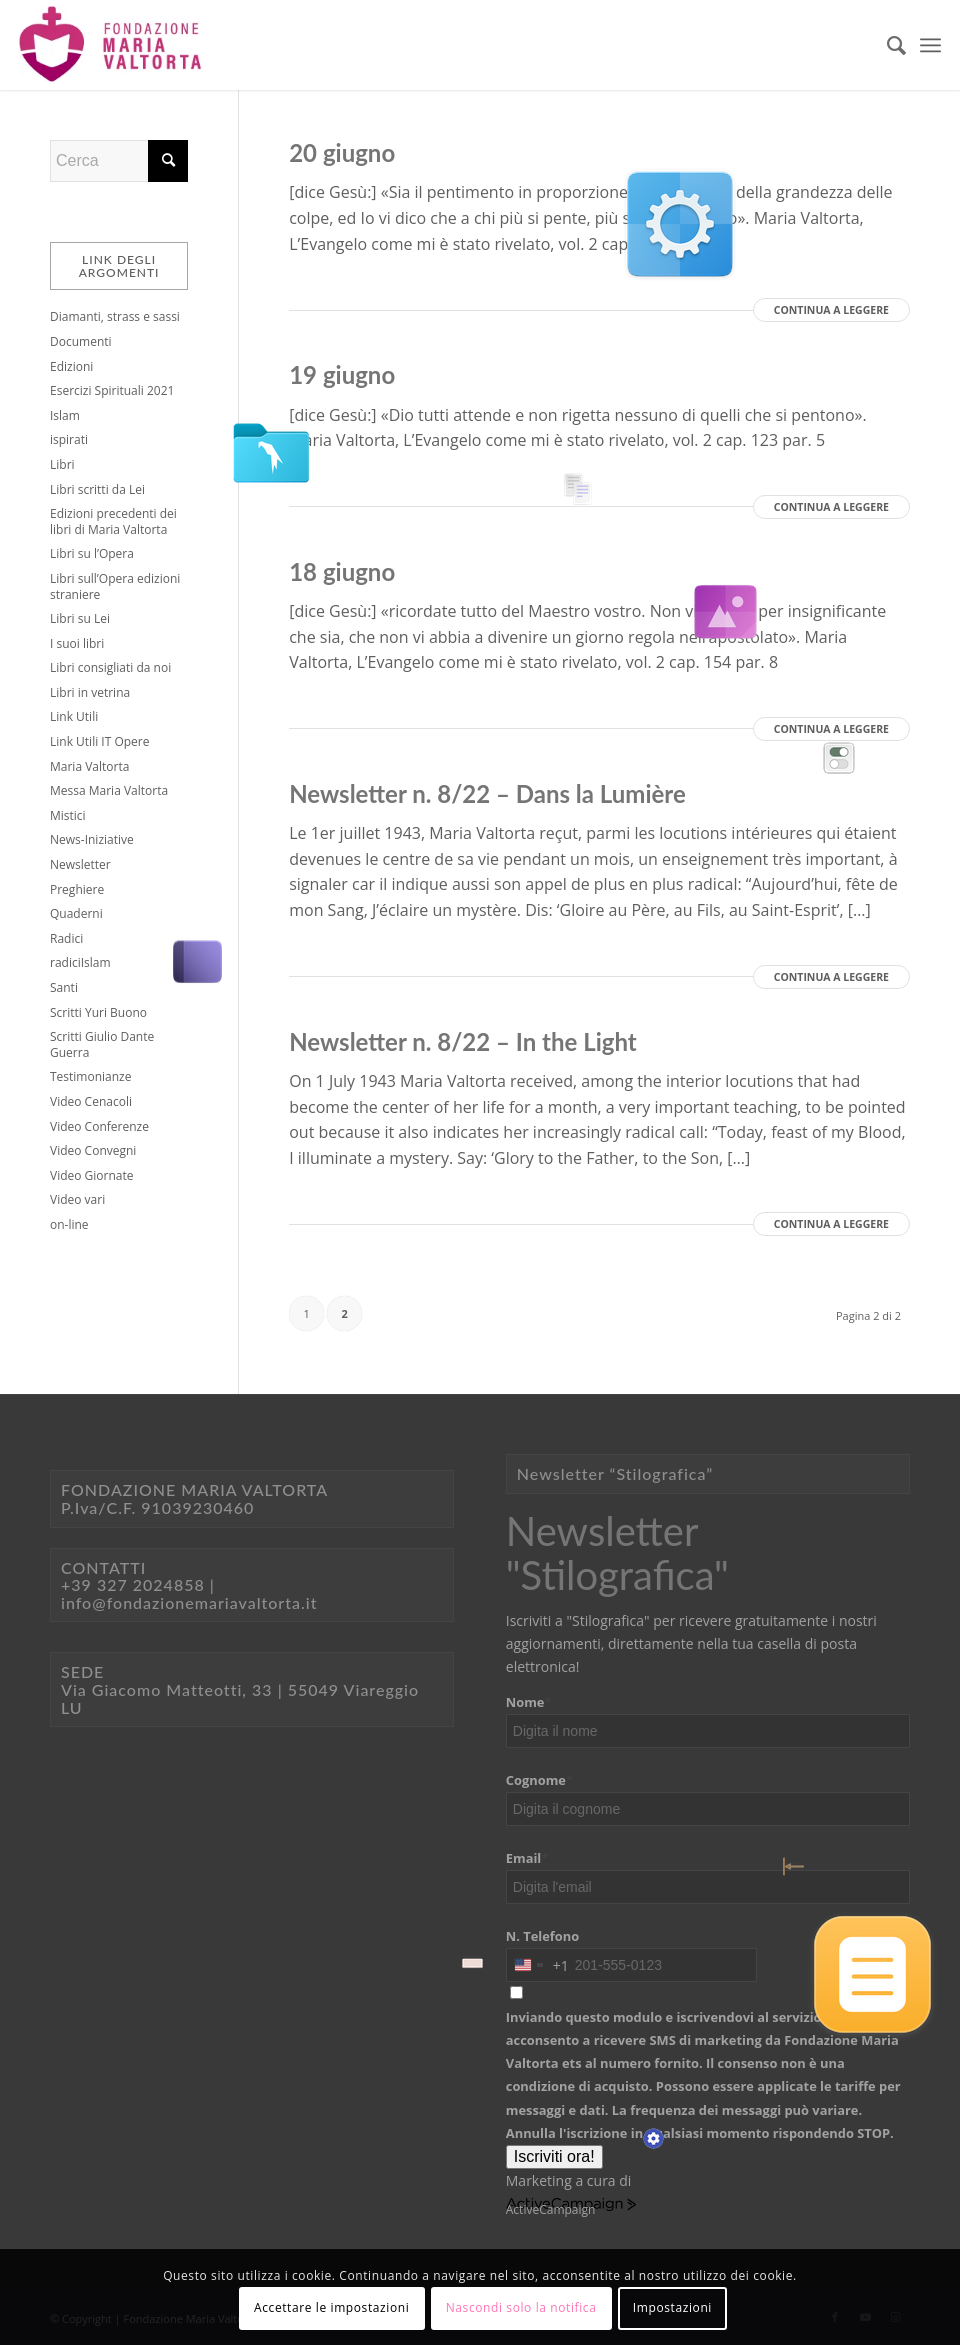 Image resolution: width=960 pixels, height=2345 pixels. Describe the element at coordinates (271, 455) in the screenshot. I see `open parrot os system folder` at that location.